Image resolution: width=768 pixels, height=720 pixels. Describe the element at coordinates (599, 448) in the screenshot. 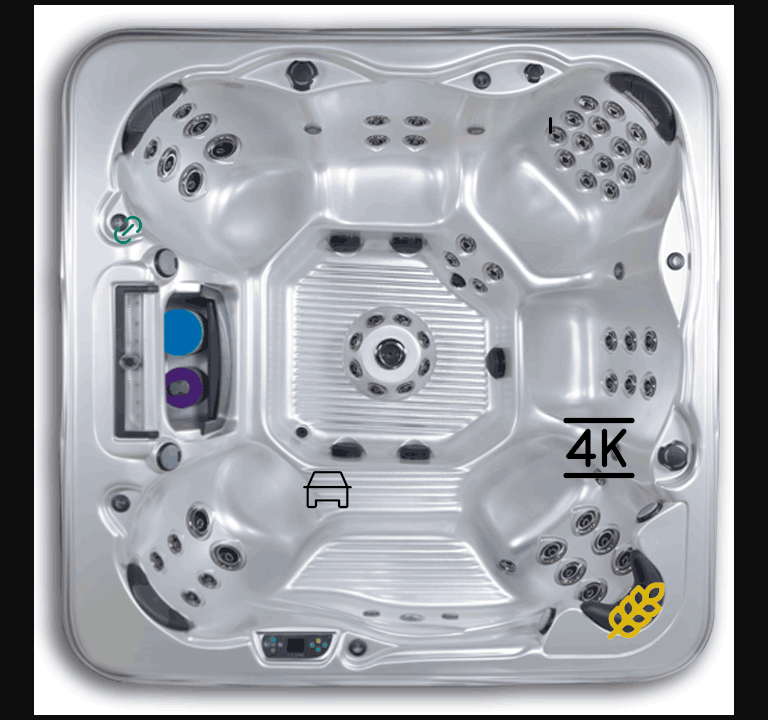

I see `indicates 4K video resolution quality` at that location.